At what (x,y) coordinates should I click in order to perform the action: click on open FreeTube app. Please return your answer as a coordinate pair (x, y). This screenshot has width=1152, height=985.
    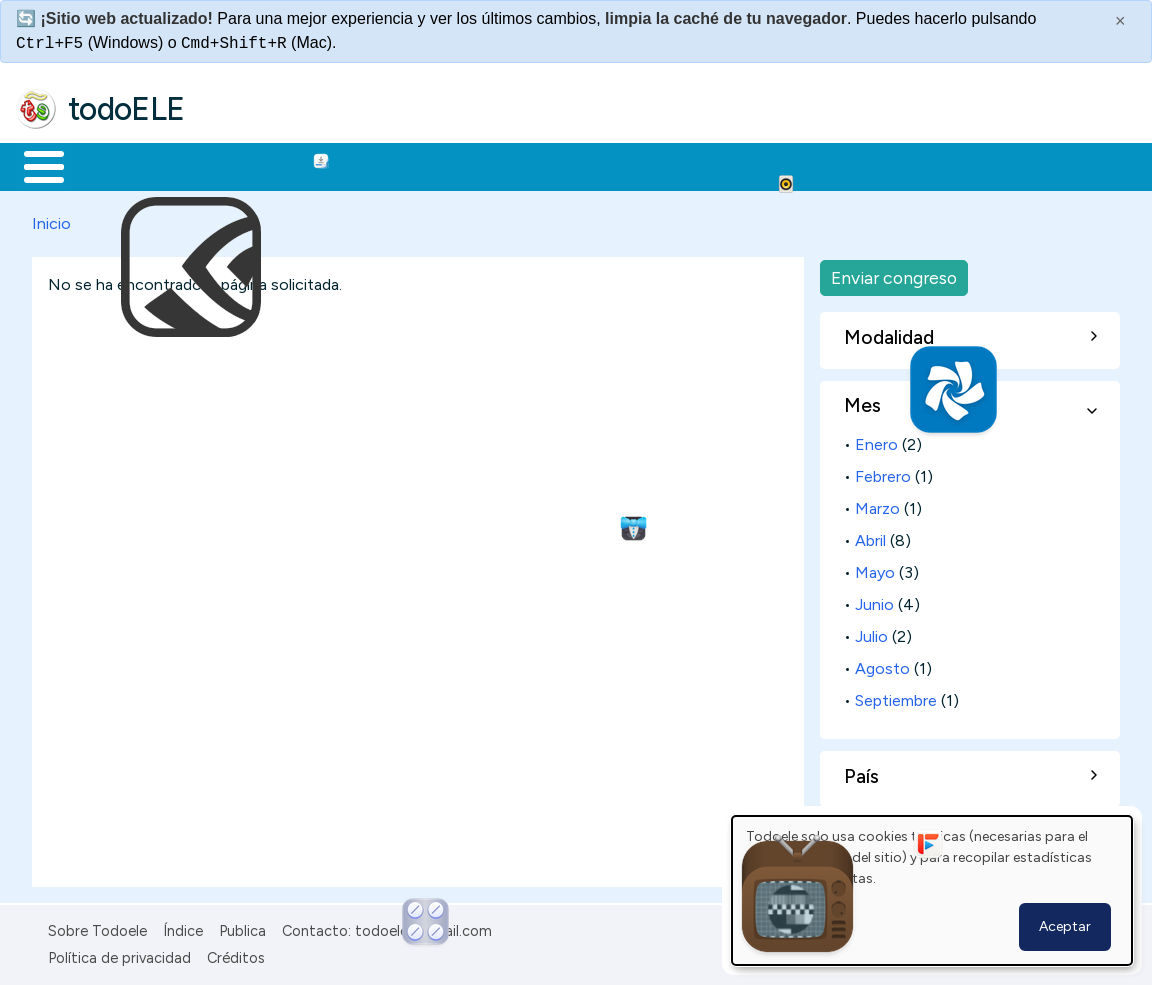
    Looking at the image, I should click on (928, 844).